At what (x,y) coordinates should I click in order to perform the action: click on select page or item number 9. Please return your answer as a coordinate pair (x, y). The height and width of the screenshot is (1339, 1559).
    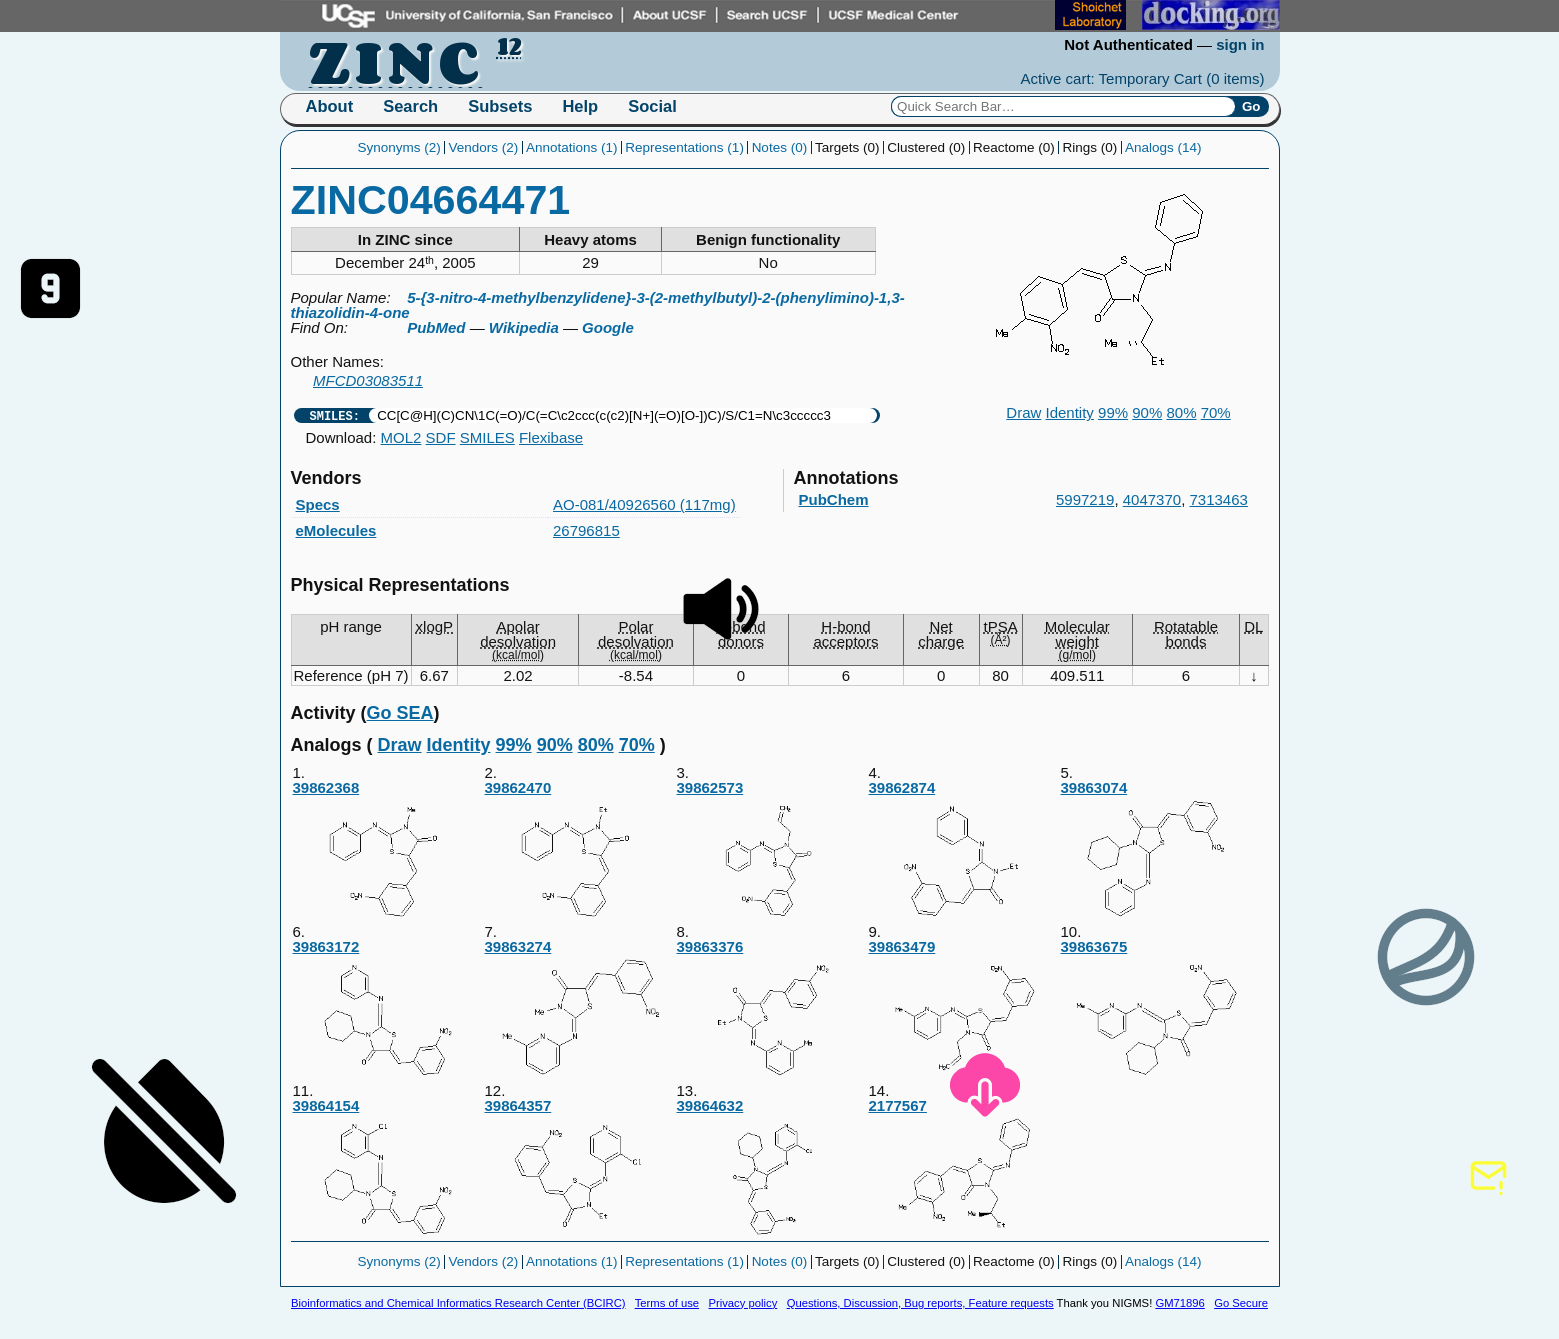
    Looking at the image, I should click on (50, 288).